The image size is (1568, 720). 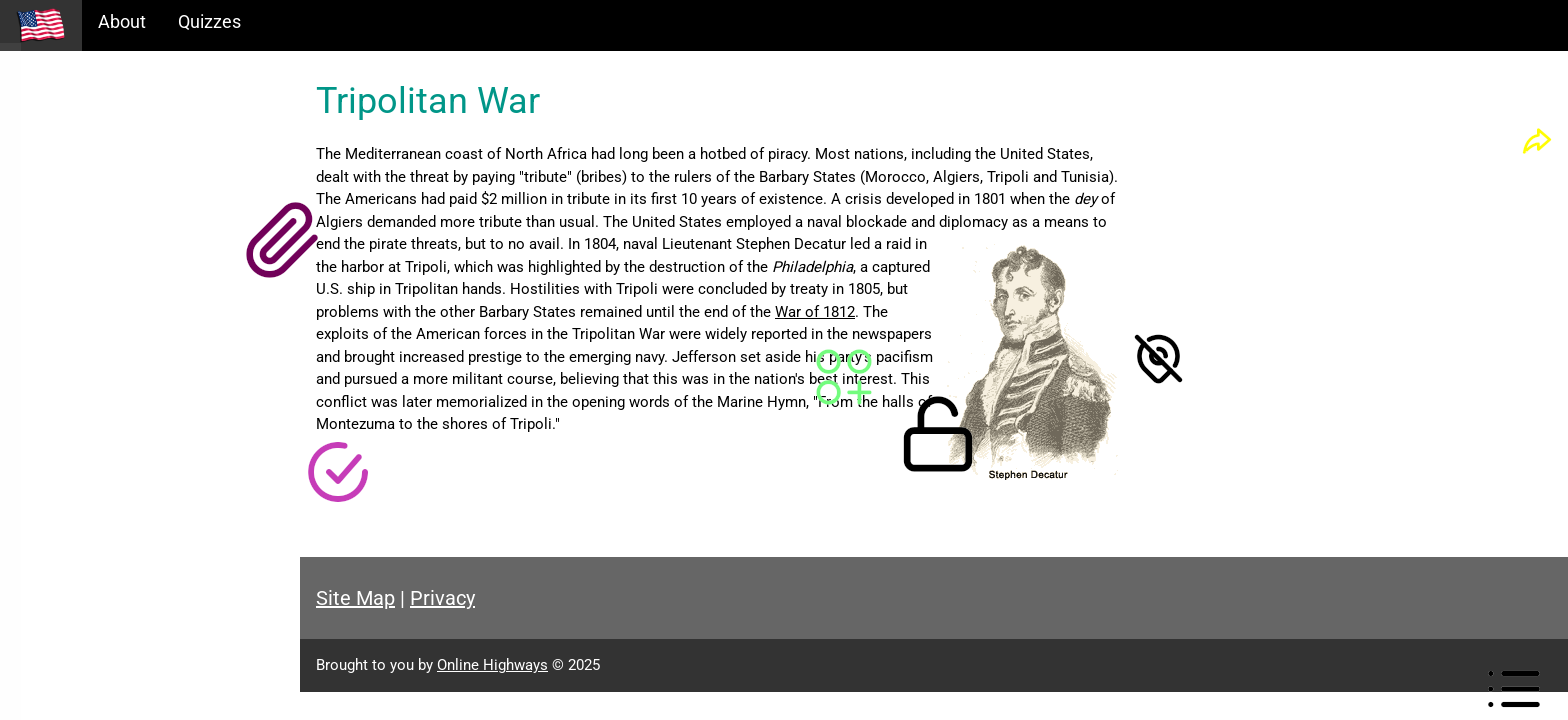 What do you see at coordinates (1537, 141) in the screenshot?
I see `share content with others` at bounding box center [1537, 141].